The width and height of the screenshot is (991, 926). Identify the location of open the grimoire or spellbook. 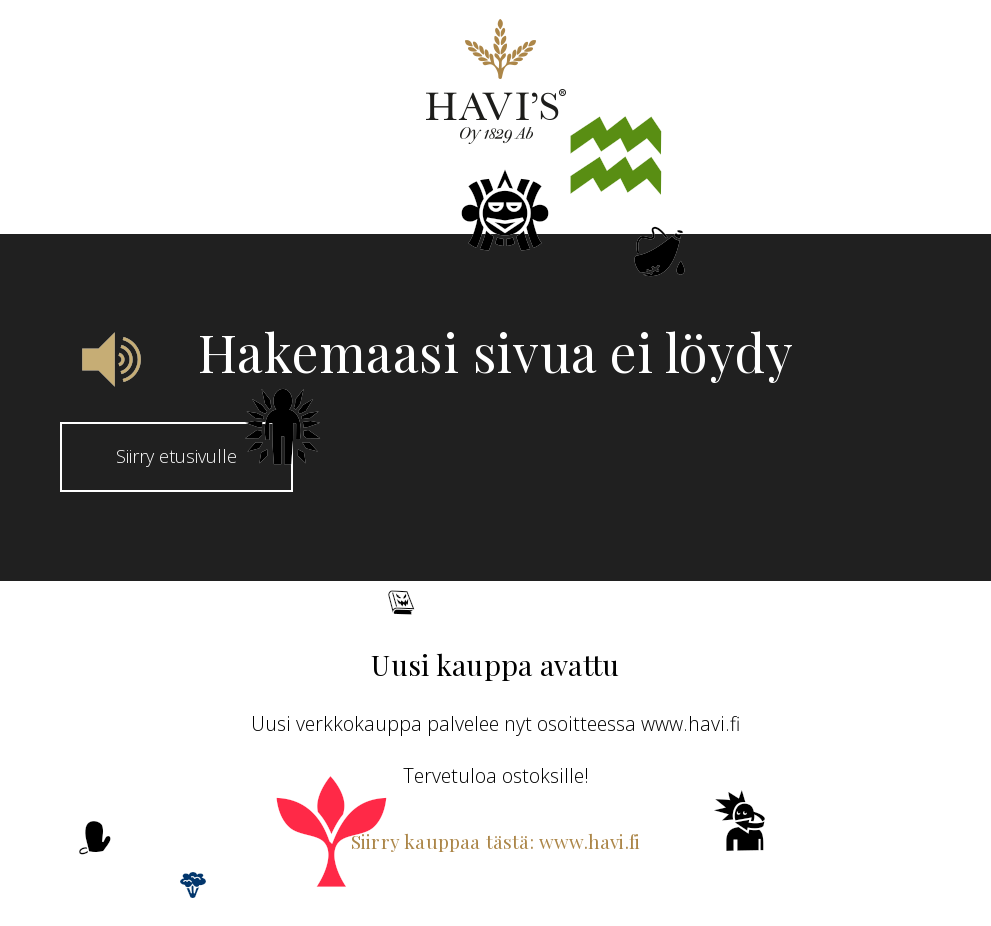
(401, 603).